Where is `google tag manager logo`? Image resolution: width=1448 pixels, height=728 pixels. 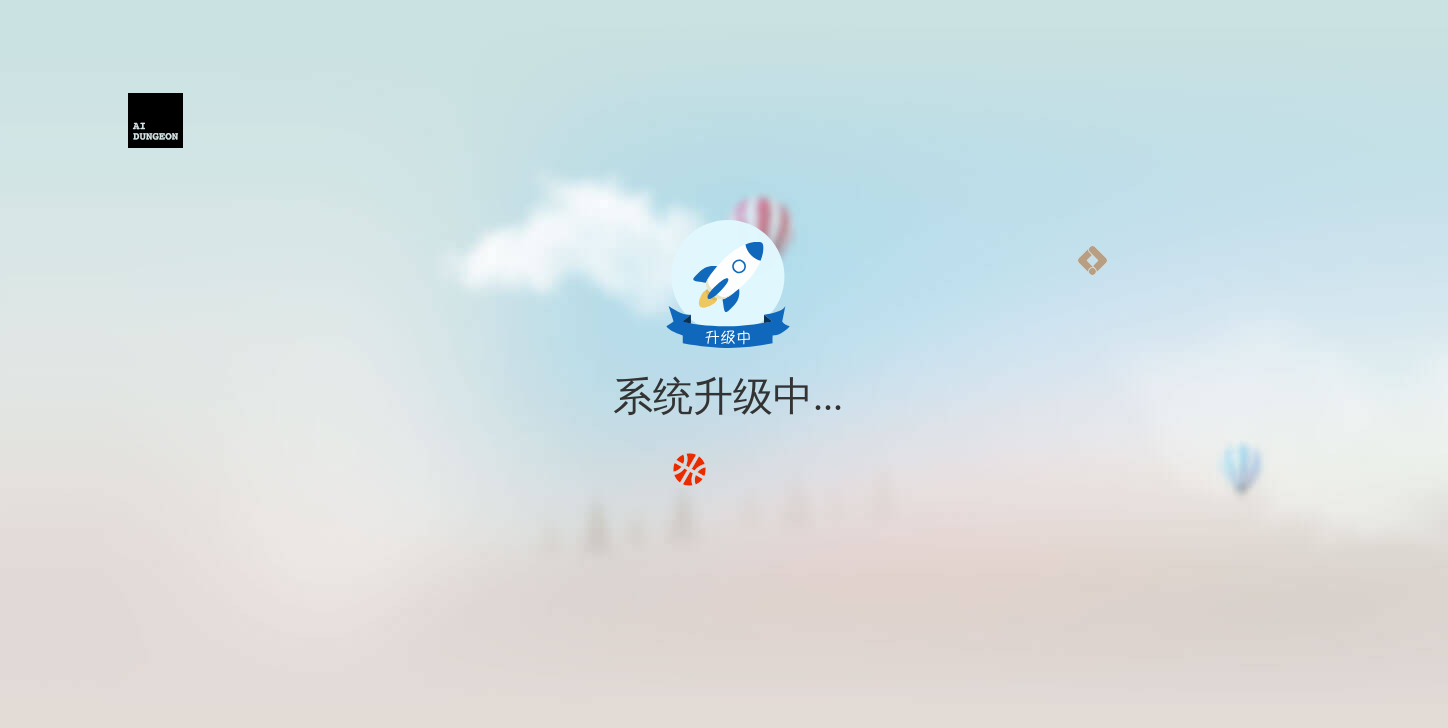 google tag manager logo is located at coordinates (1092, 260).